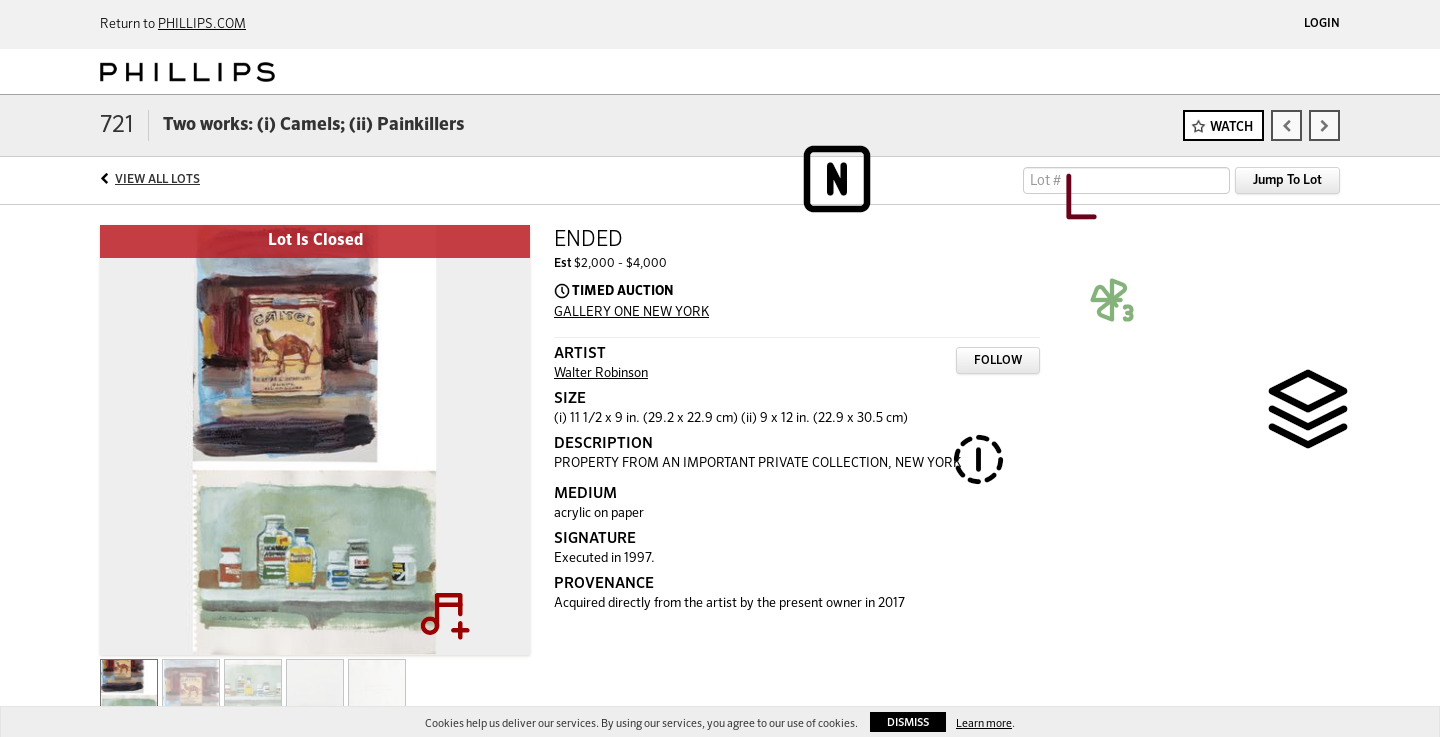 The image size is (1440, 737). What do you see at coordinates (978, 459) in the screenshot?
I see `view additional information` at bounding box center [978, 459].